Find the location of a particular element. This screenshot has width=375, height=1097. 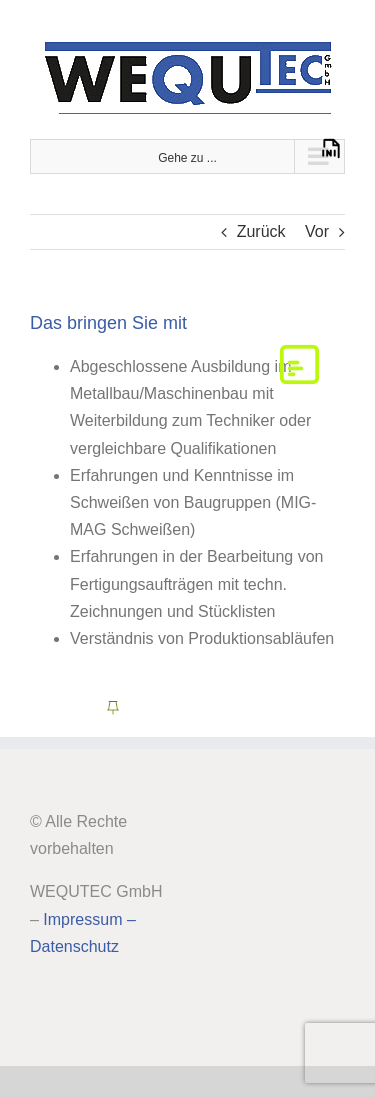

align content to bottom-left of container is located at coordinates (299, 364).